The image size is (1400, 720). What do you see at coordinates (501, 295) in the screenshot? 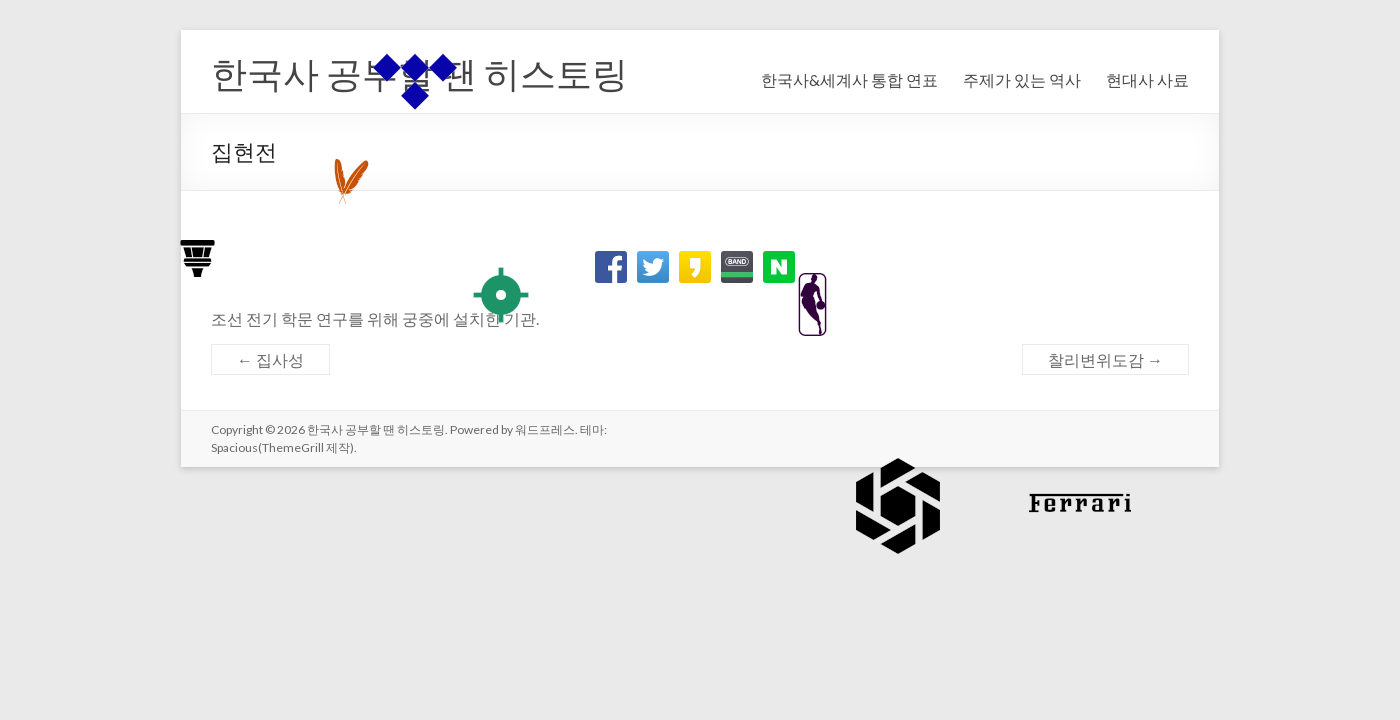
I see `center or focus on current location` at bounding box center [501, 295].